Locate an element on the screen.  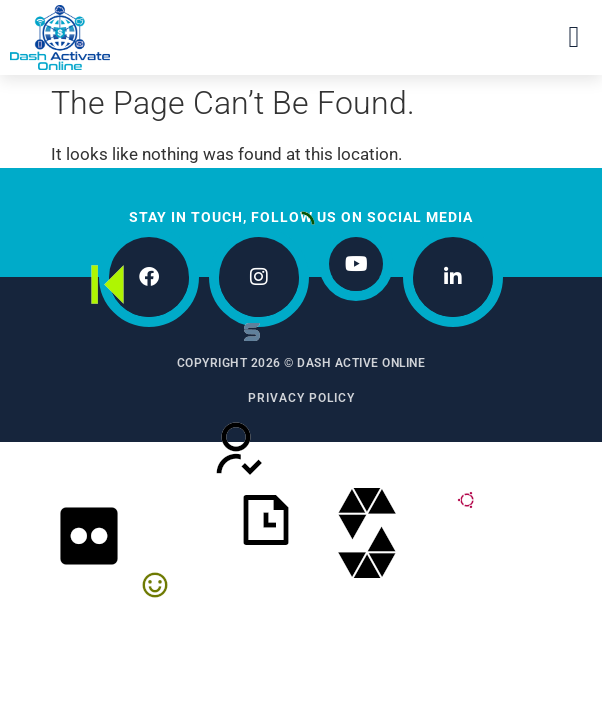
ubuntu operating system logo is located at coordinates (467, 500).